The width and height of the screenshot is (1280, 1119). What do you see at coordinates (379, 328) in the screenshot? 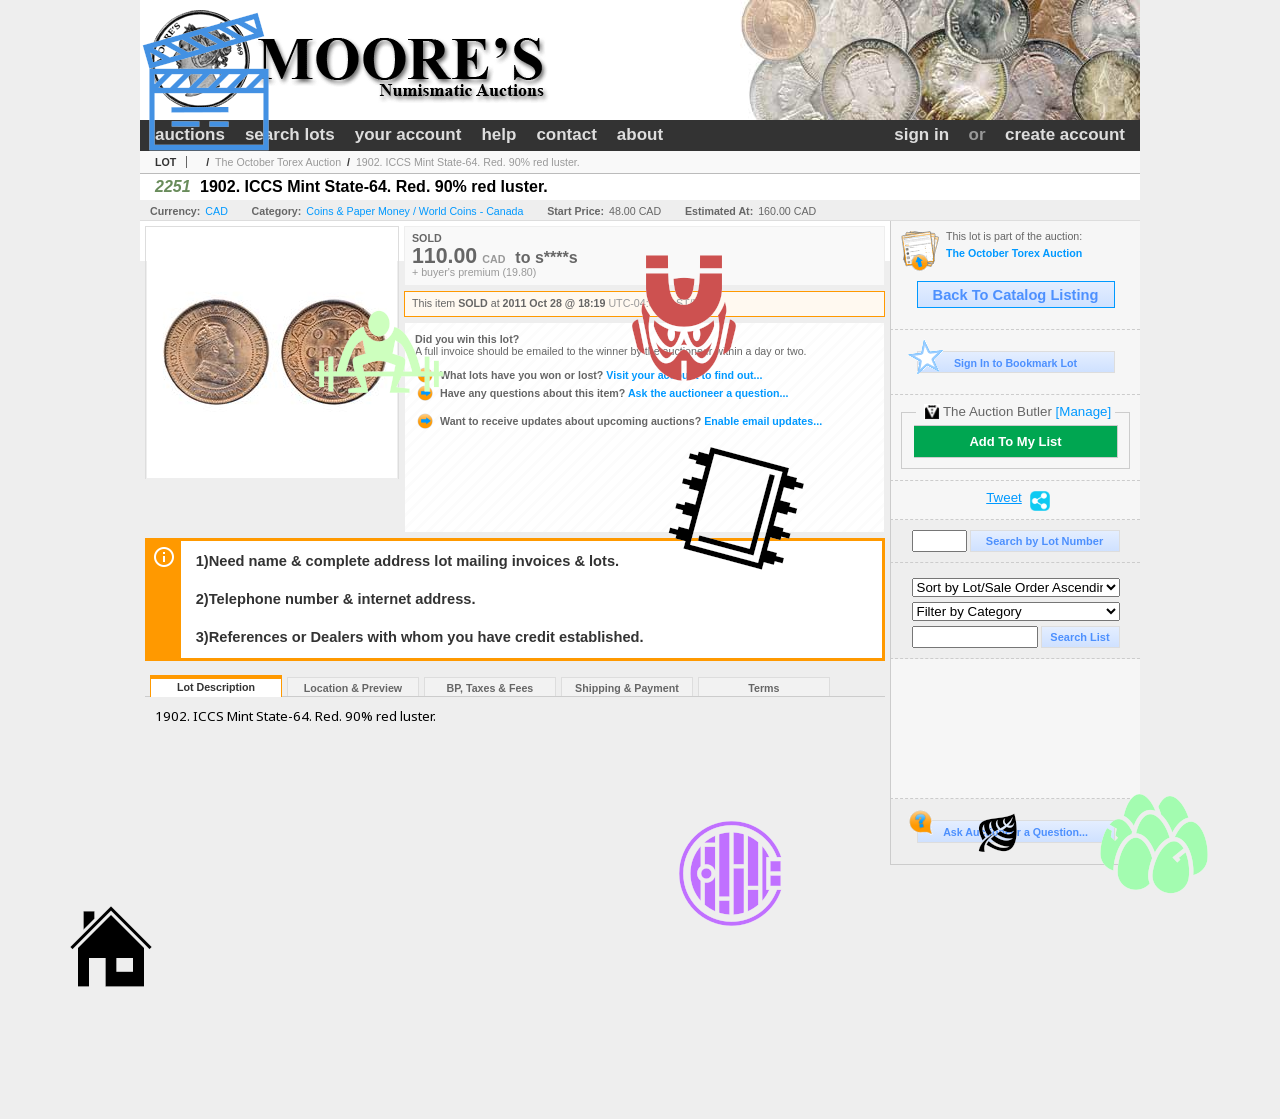
I see `track weightlifting or strength training exercises` at bounding box center [379, 328].